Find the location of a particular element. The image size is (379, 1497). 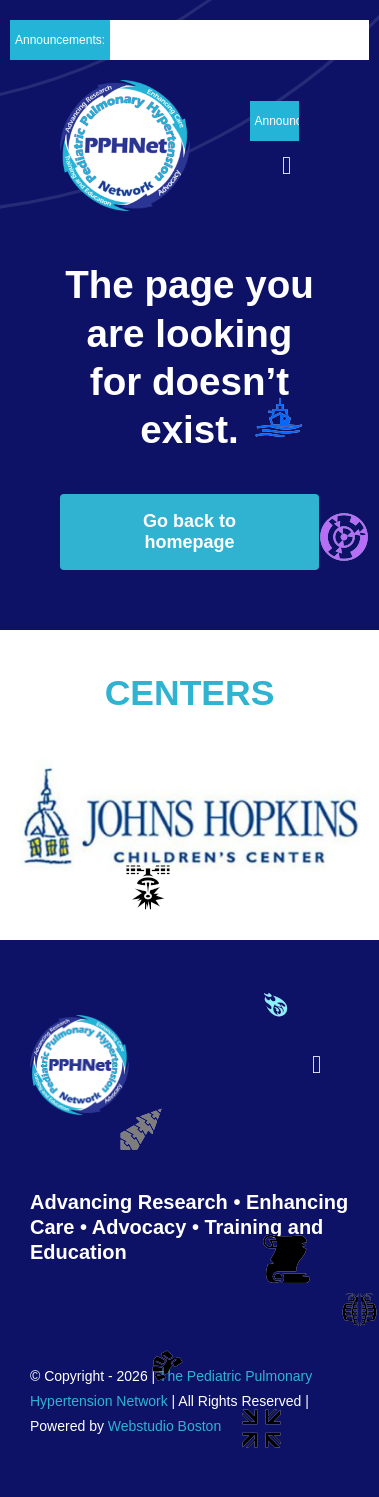

access satellite communication features is located at coordinates (148, 887).